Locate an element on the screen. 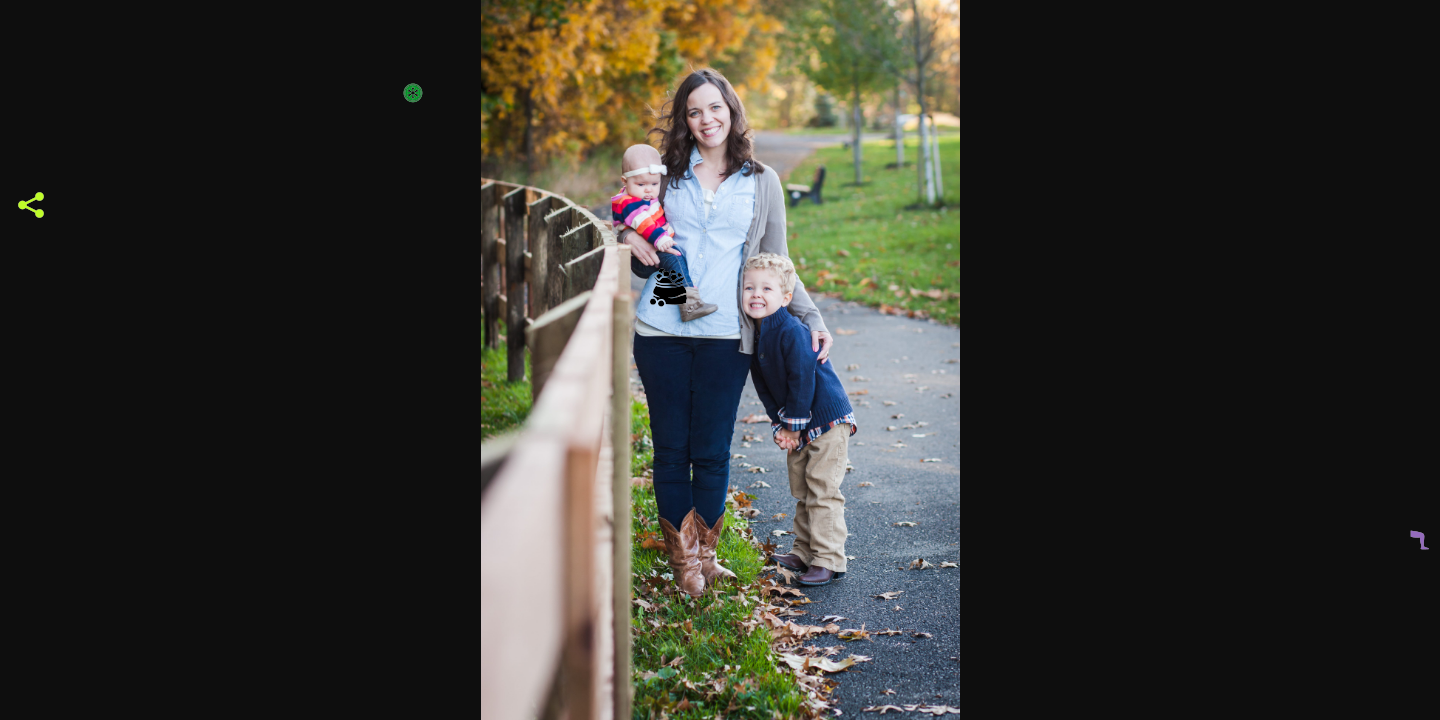 This screenshot has width=1440, height=720. share this content is located at coordinates (31, 205).